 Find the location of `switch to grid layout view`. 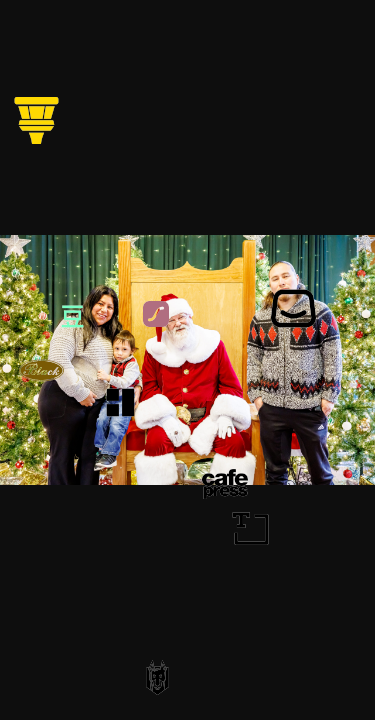

switch to grid layout view is located at coordinates (120, 402).